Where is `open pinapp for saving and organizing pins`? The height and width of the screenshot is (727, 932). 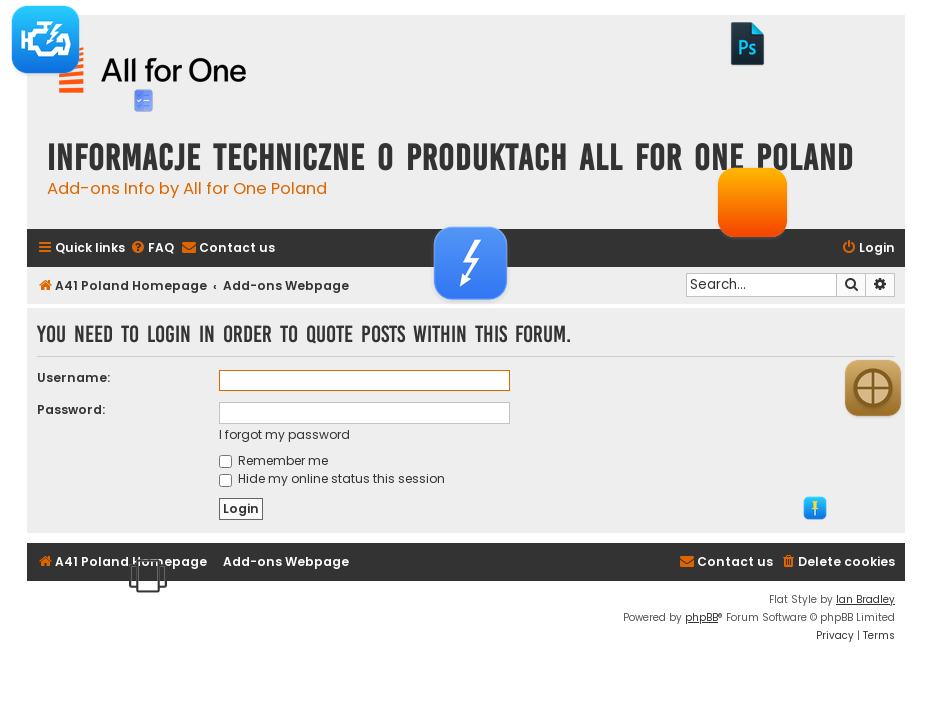 open pinapp for saving and organizing pins is located at coordinates (815, 508).